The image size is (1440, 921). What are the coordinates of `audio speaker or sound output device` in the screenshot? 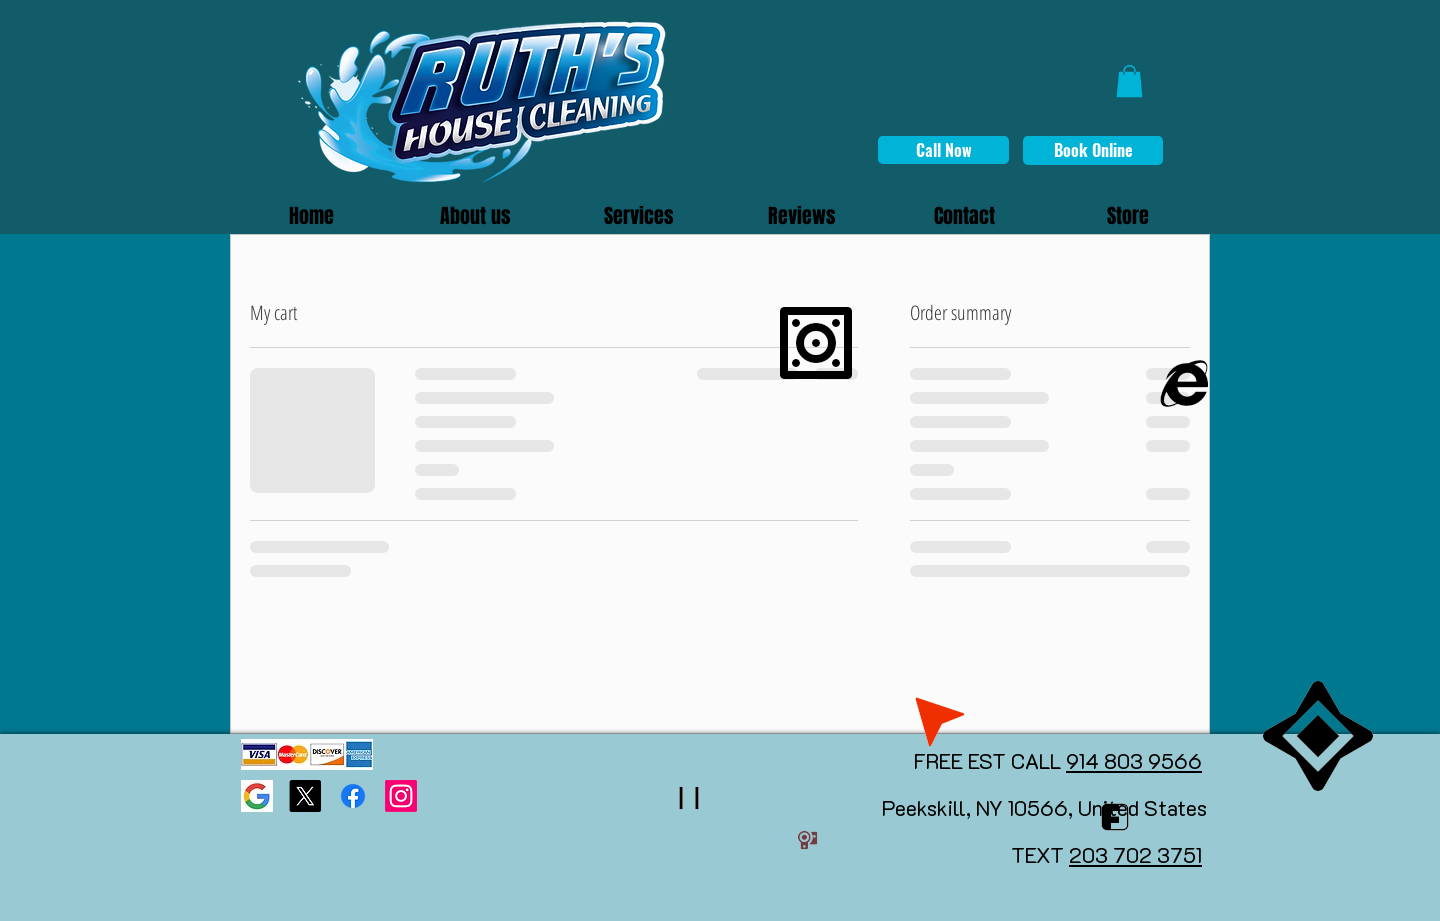 It's located at (816, 343).